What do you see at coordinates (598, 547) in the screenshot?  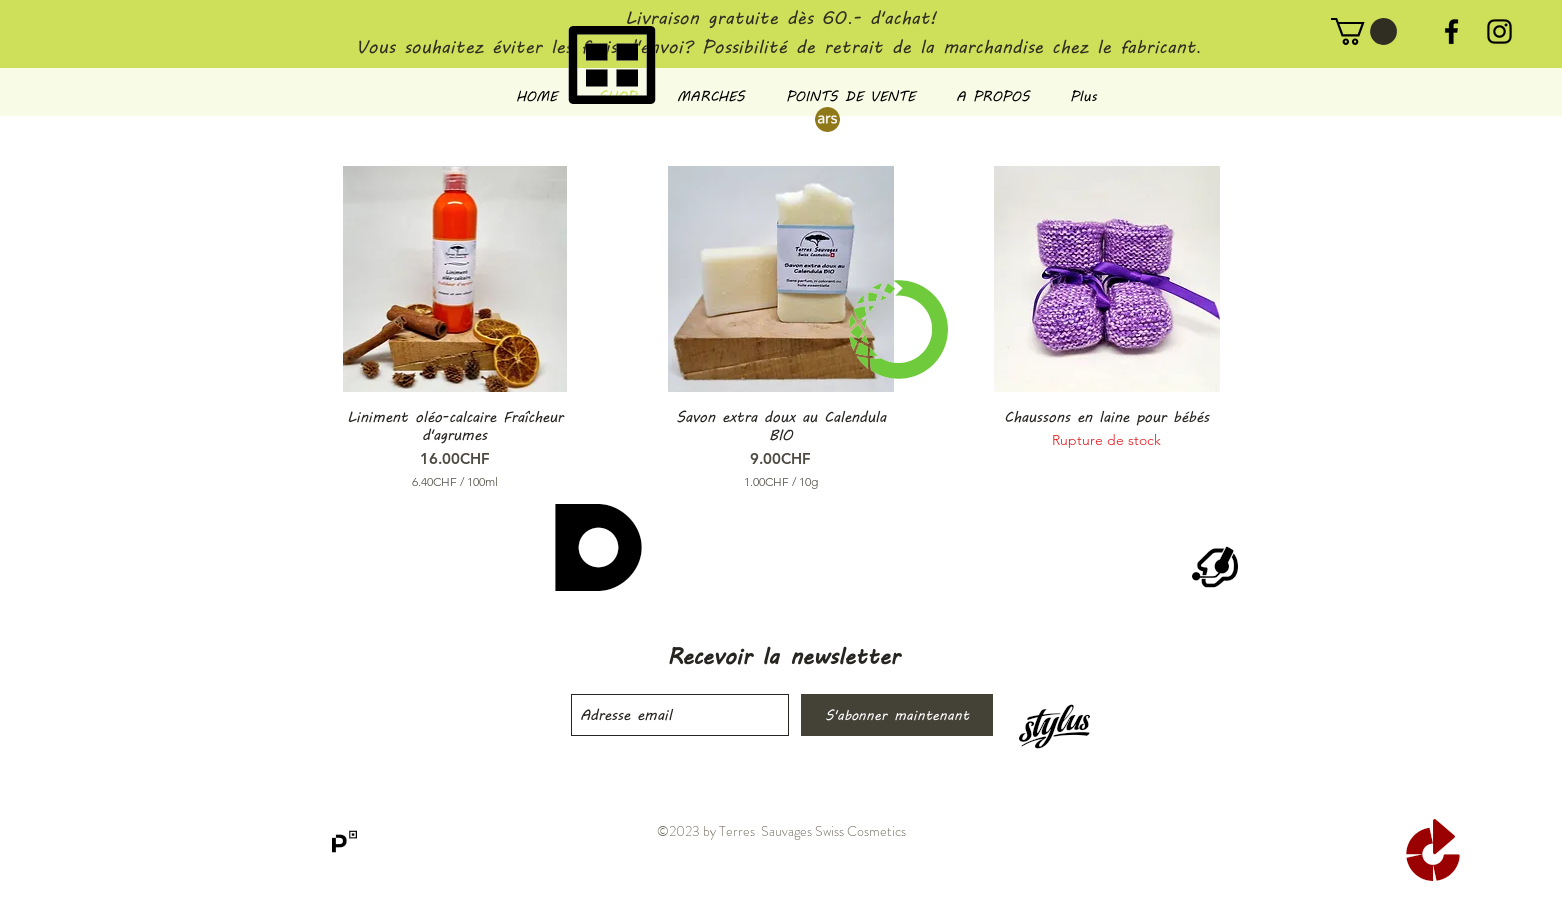 I see `DatoCMS logo` at bounding box center [598, 547].